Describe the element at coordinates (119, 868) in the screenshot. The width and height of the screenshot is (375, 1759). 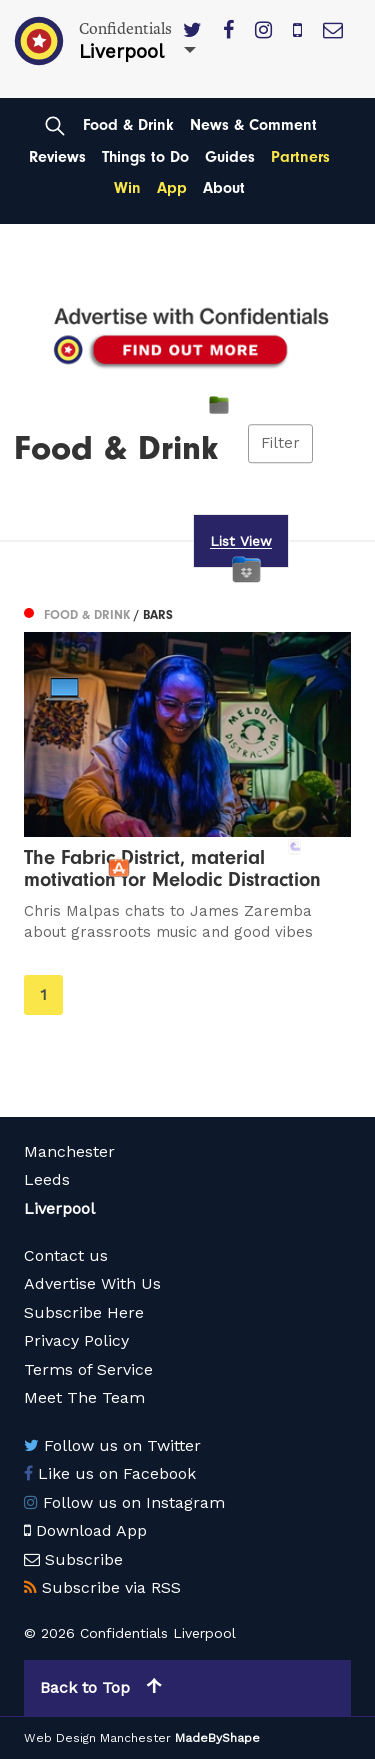
I see `open ubuntu software center` at that location.